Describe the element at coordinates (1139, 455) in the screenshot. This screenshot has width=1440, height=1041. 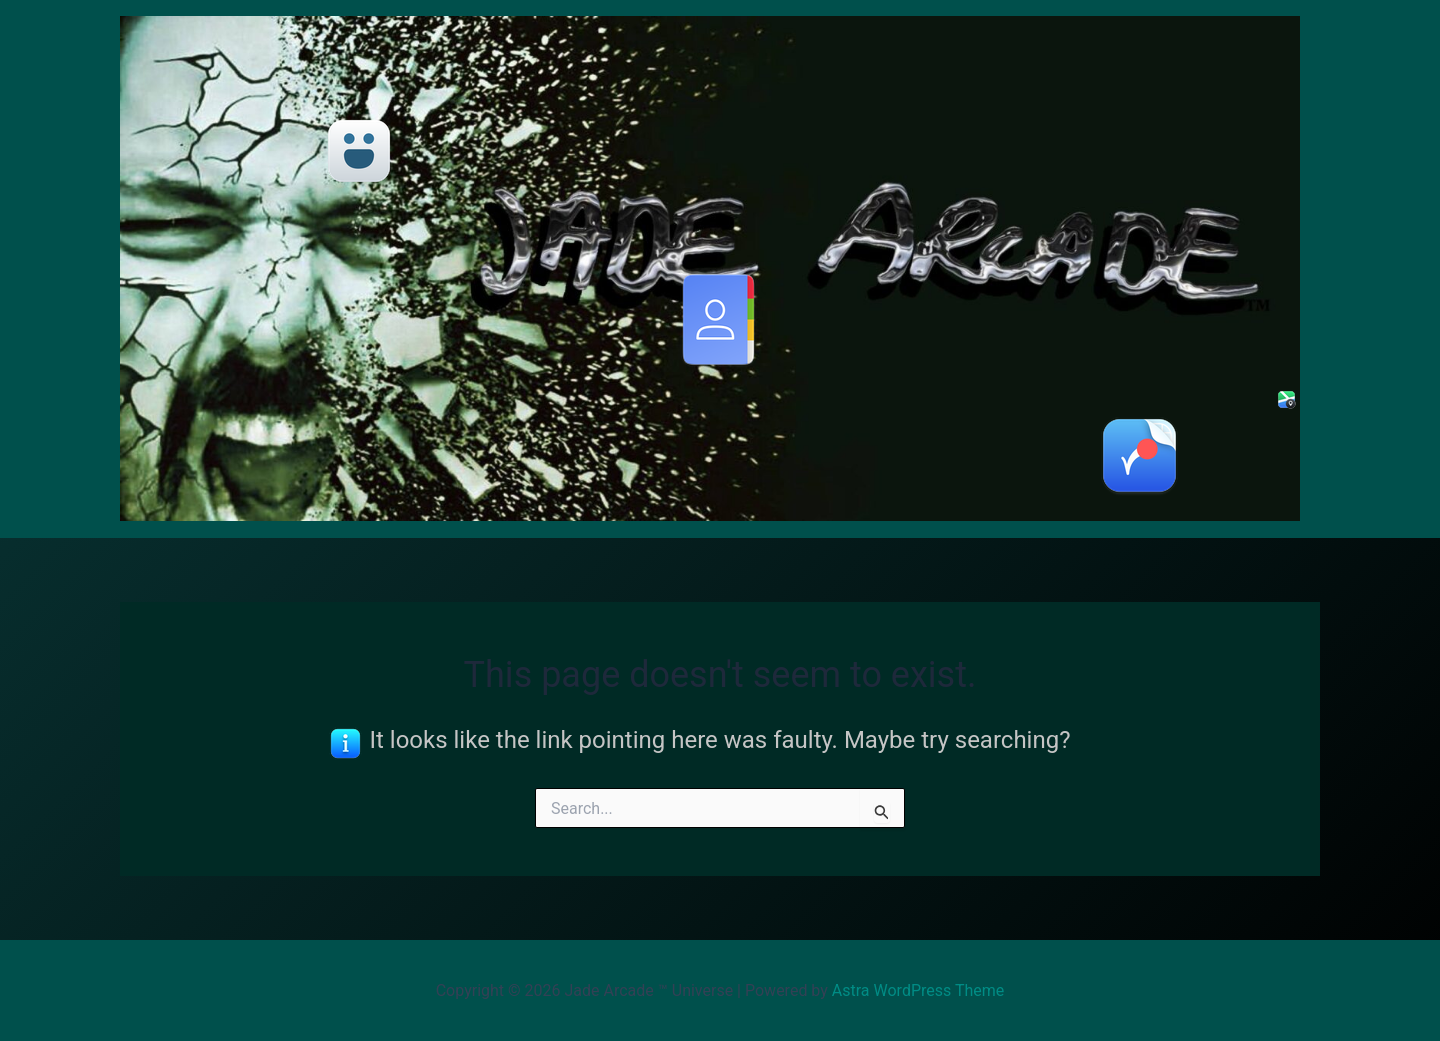
I see `open desktop animation preferences` at that location.